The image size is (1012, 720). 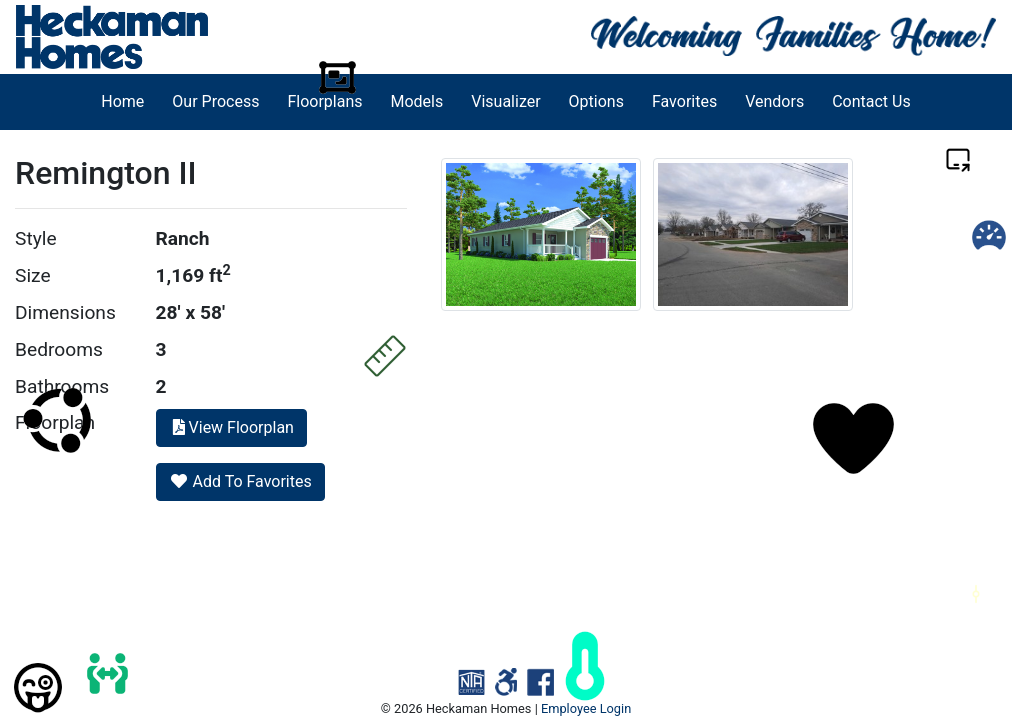 I want to click on share content from tablet to another device, so click(x=958, y=159).